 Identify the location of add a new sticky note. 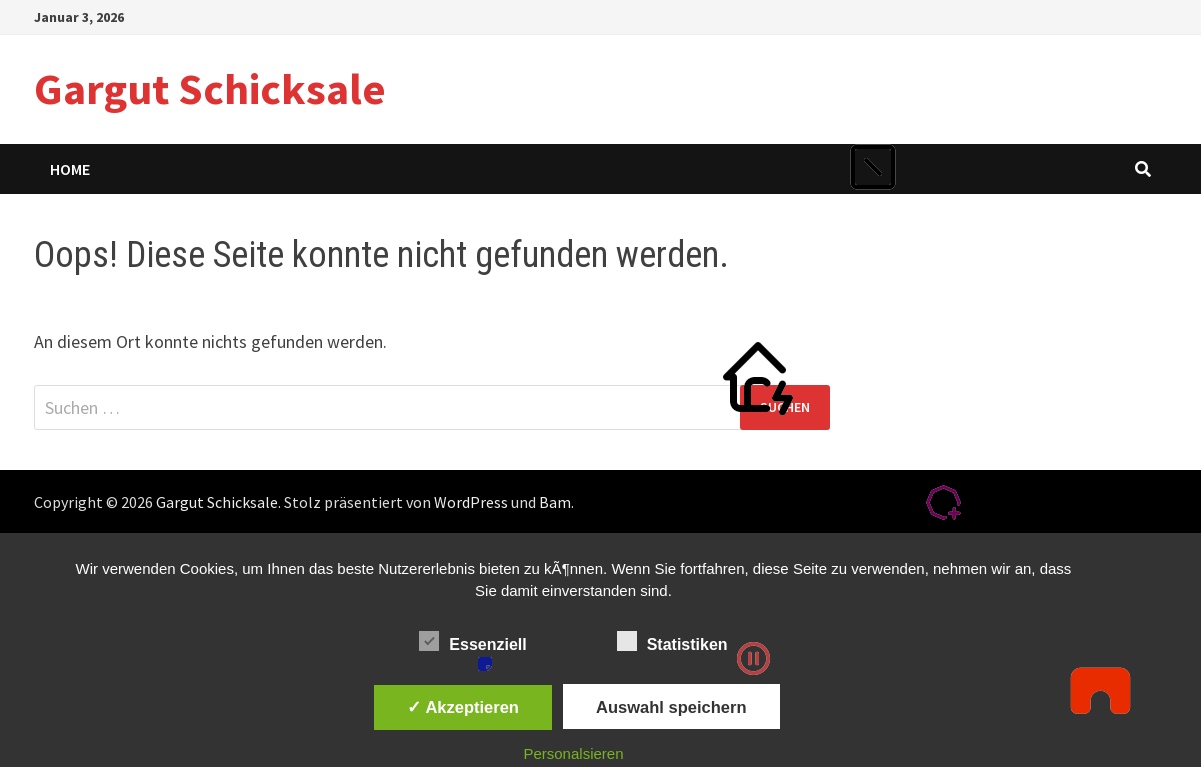
(485, 664).